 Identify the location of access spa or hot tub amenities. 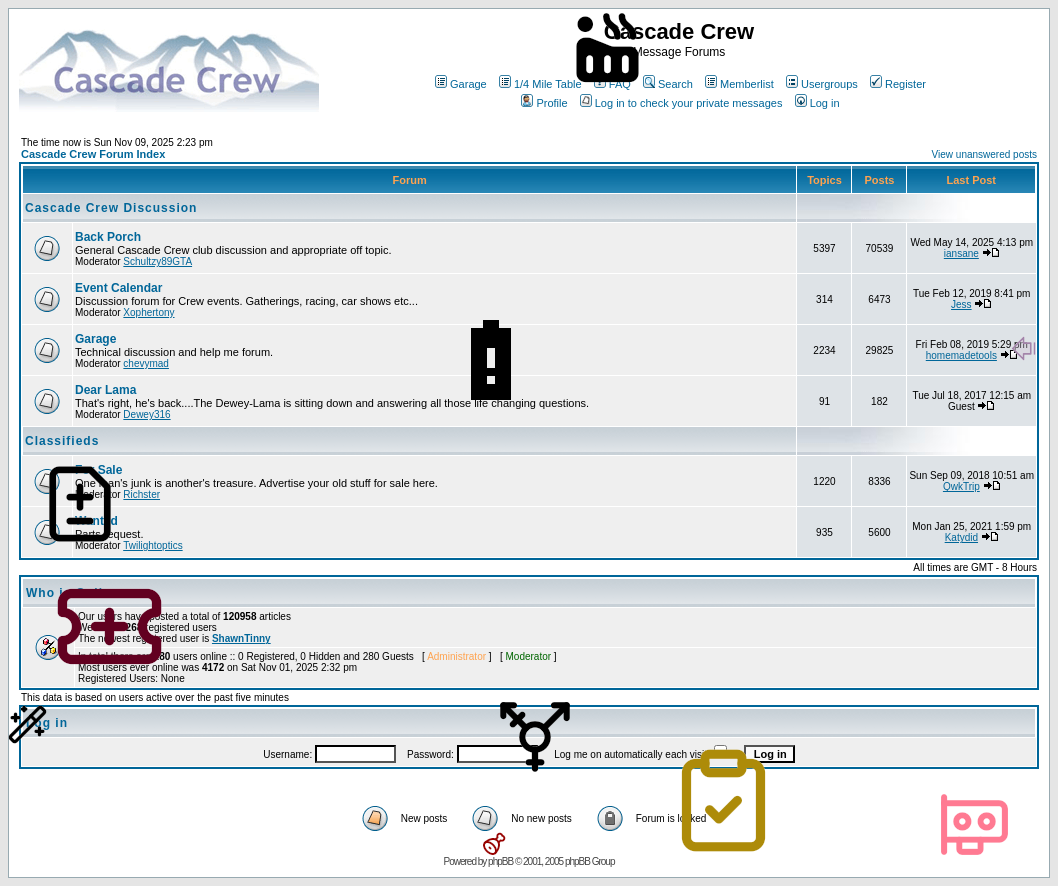
(607, 46).